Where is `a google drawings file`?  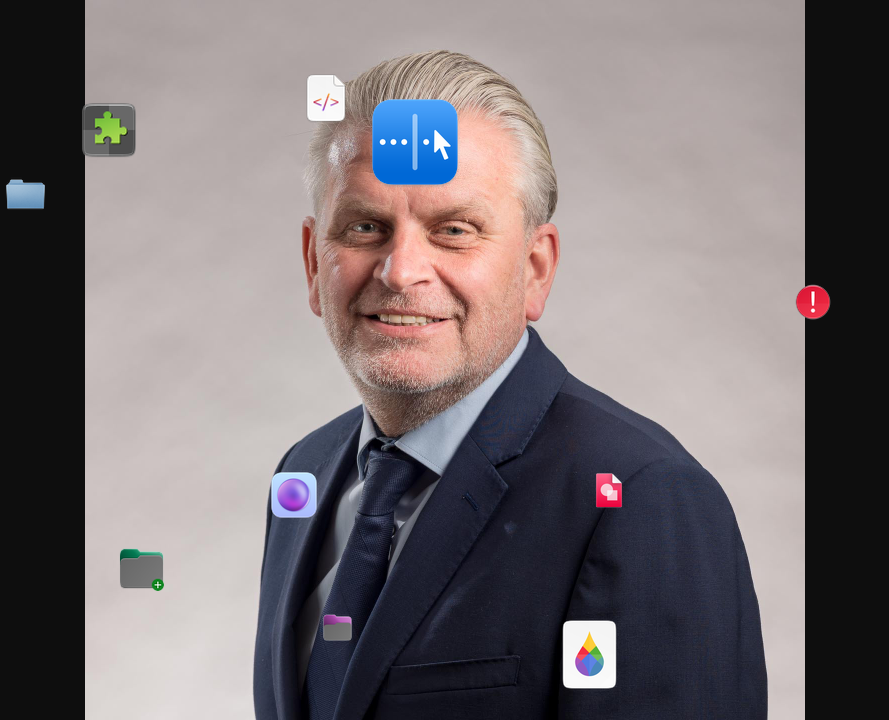 a google drawings file is located at coordinates (609, 491).